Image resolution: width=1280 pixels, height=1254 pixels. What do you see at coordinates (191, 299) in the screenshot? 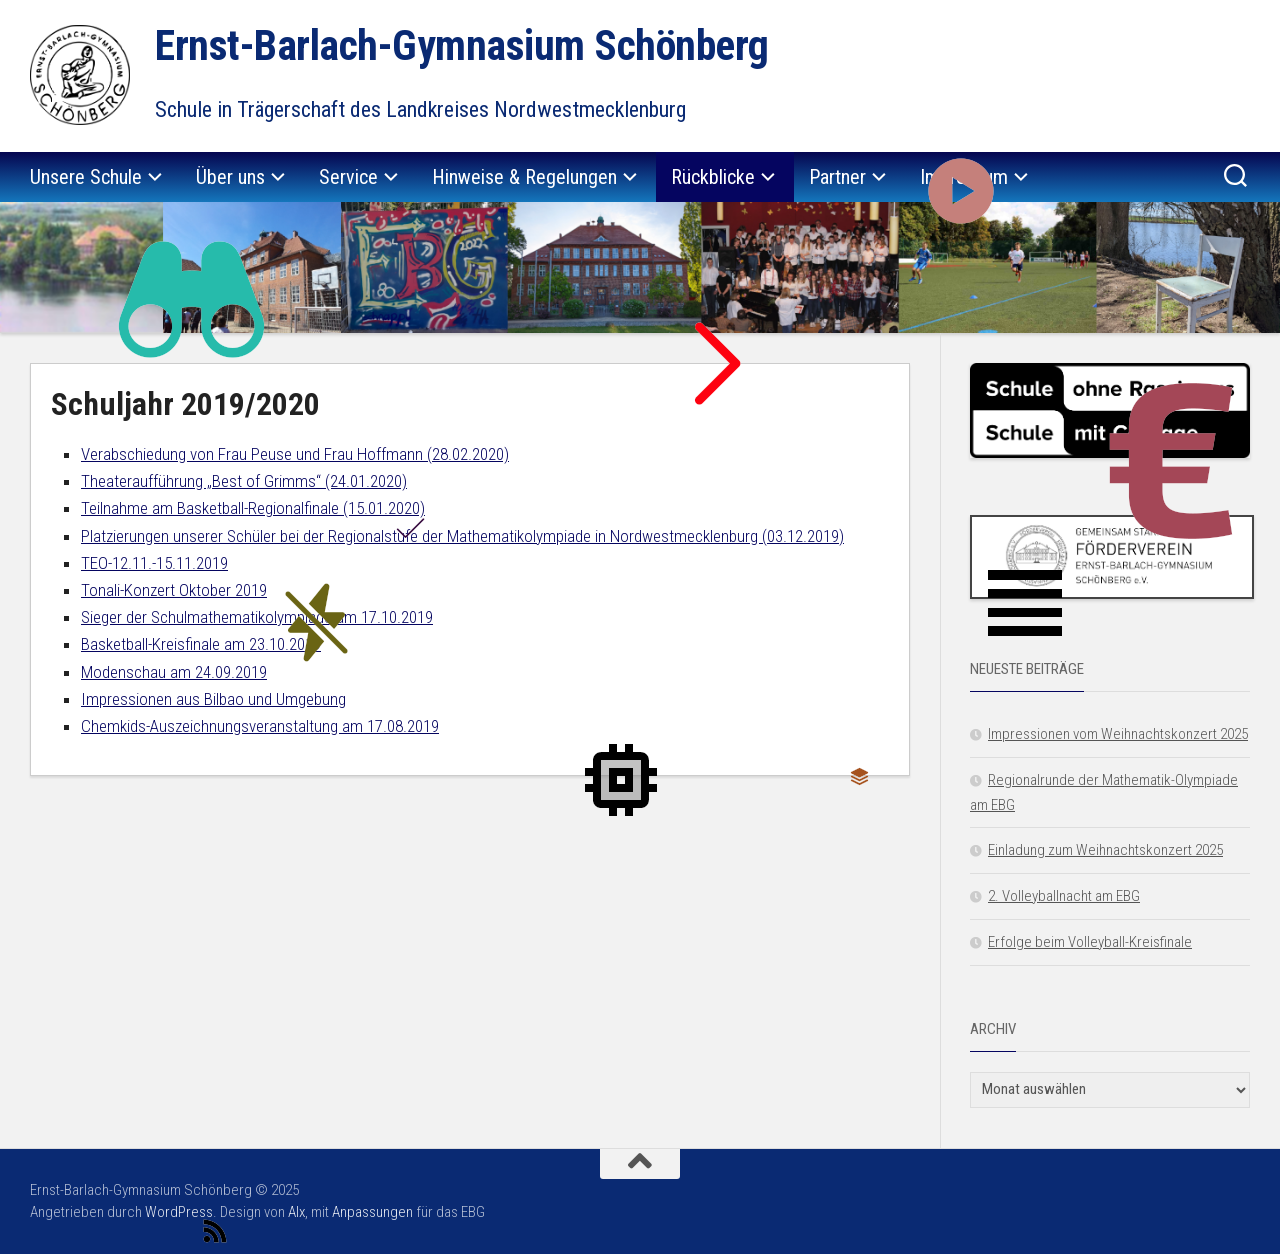
I see `search or explore content` at bounding box center [191, 299].